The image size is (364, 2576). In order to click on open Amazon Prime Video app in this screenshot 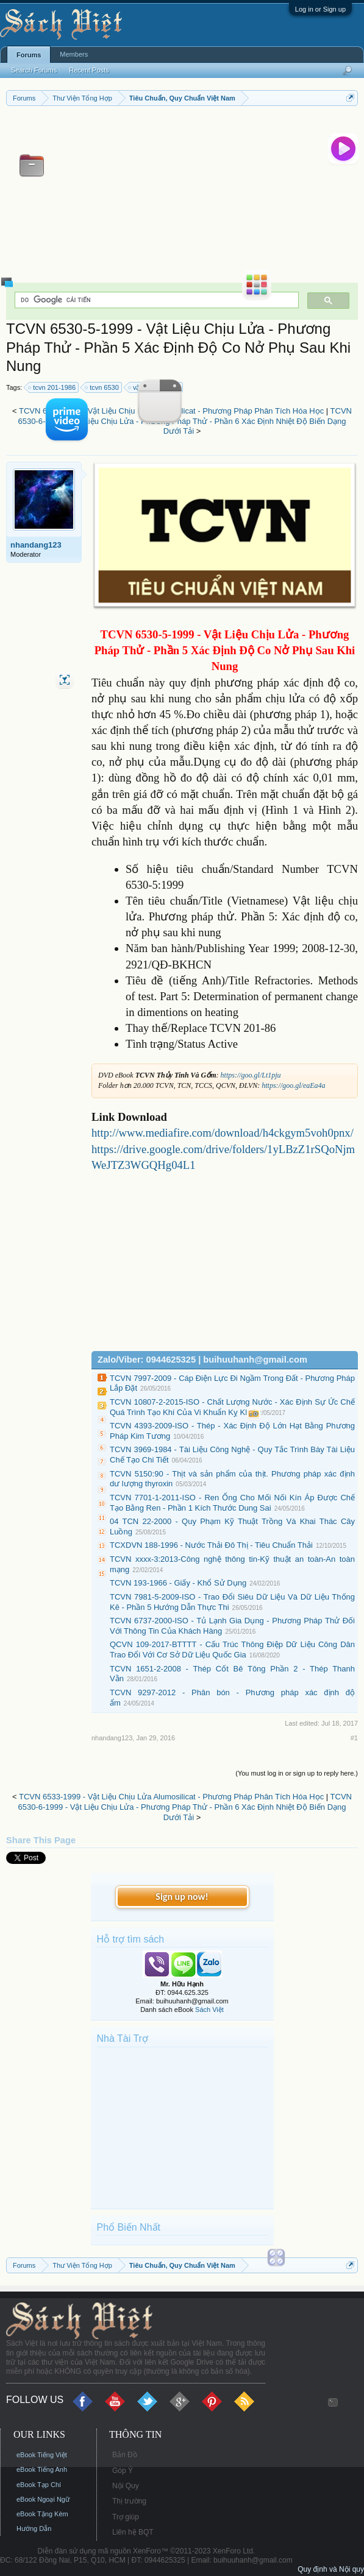, I will do `click(66, 419)`.